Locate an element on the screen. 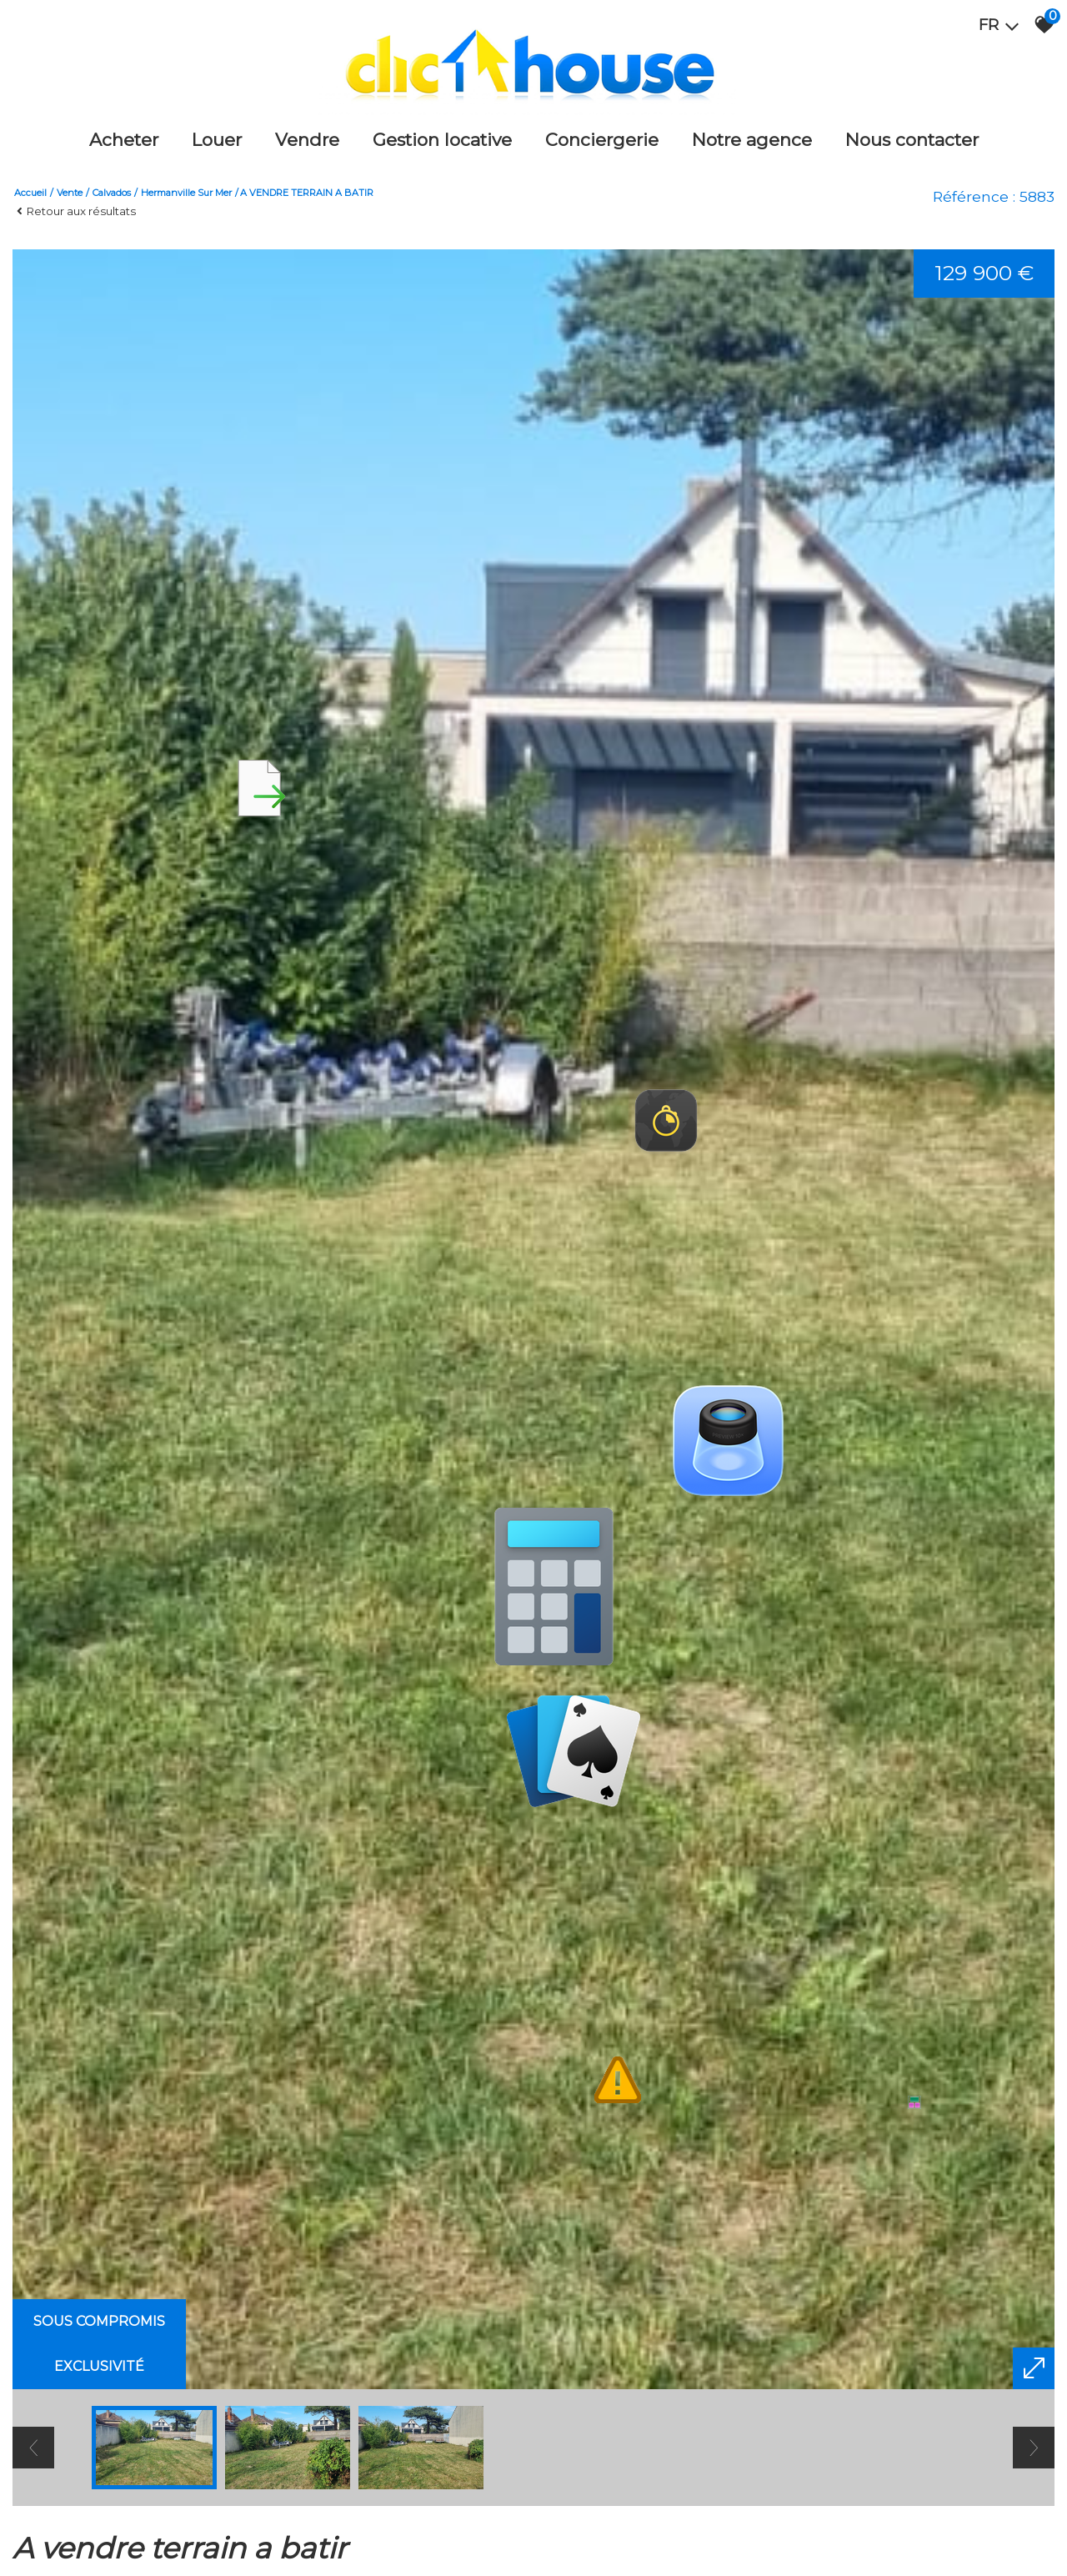  open preview app to view images and PDFs is located at coordinates (728, 1440).